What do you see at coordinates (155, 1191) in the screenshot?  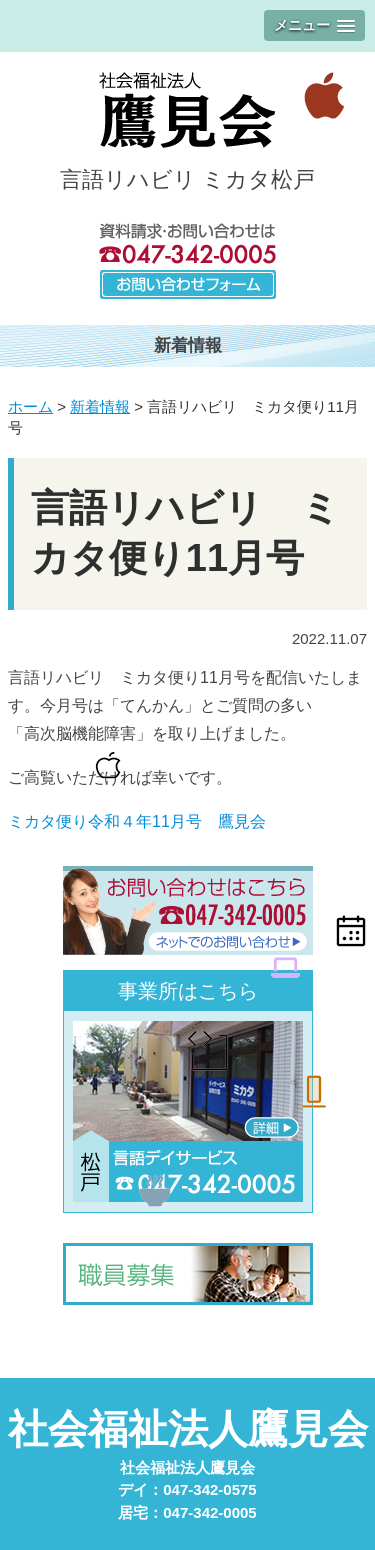 I see `view hot food or soup options` at bounding box center [155, 1191].